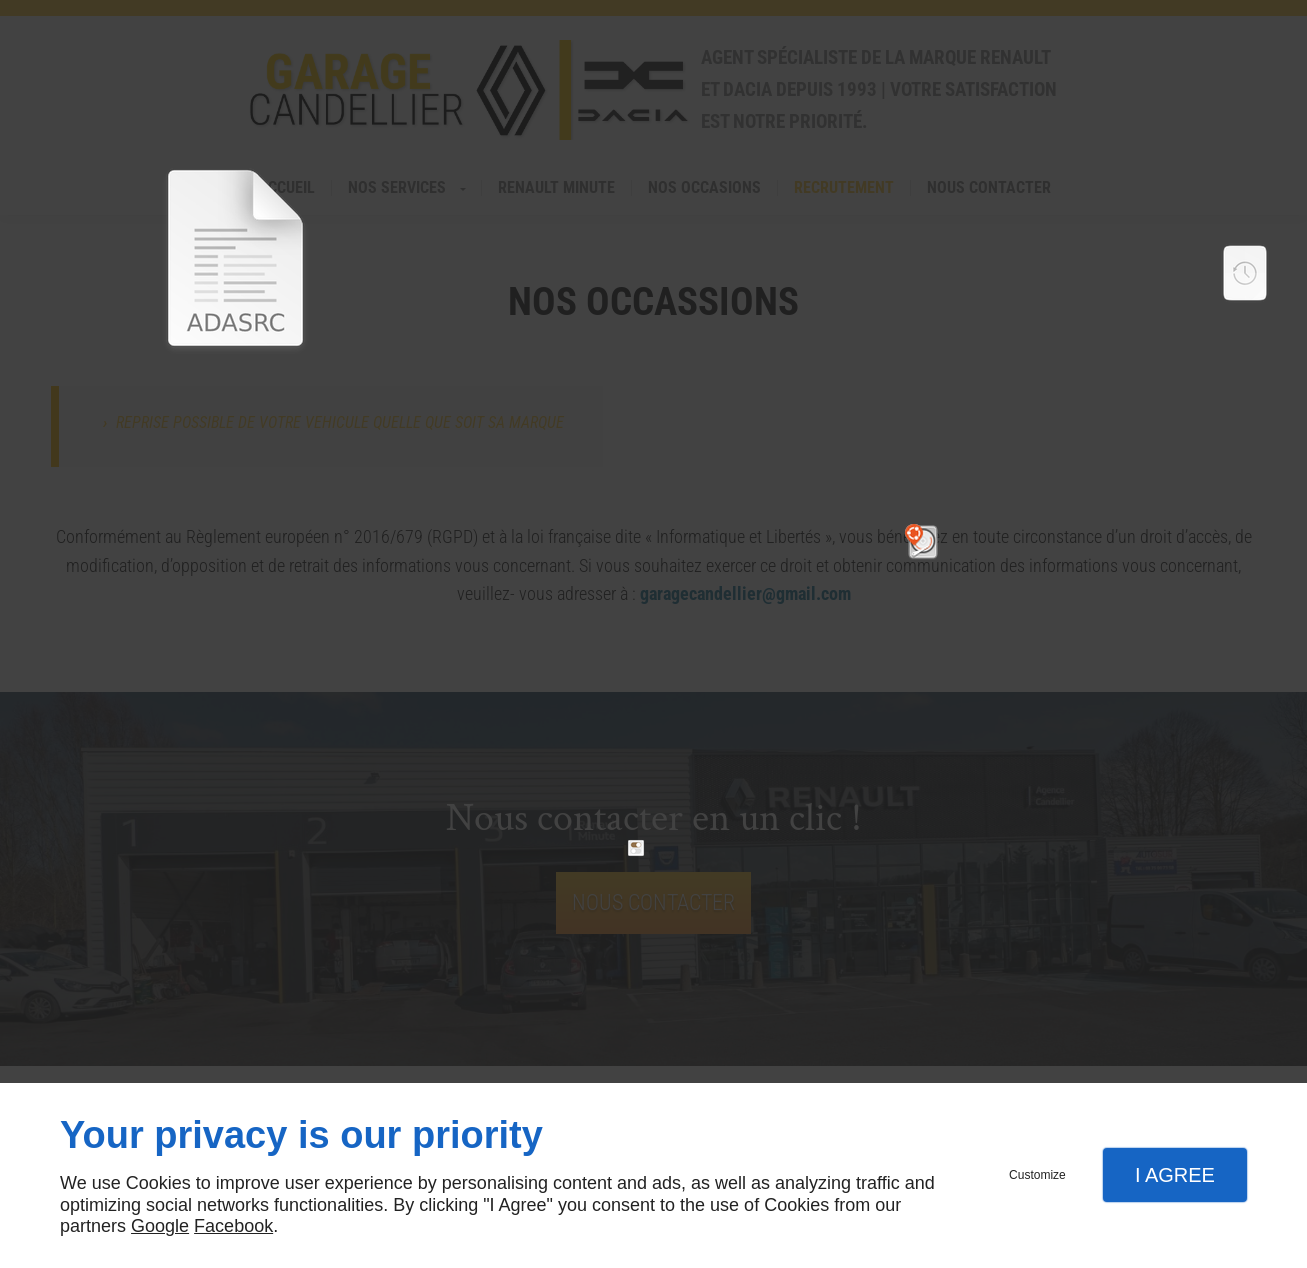 The width and height of the screenshot is (1307, 1268). Describe the element at coordinates (1245, 273) in the screenshot. I see `a deleted or trashed file` at that location.